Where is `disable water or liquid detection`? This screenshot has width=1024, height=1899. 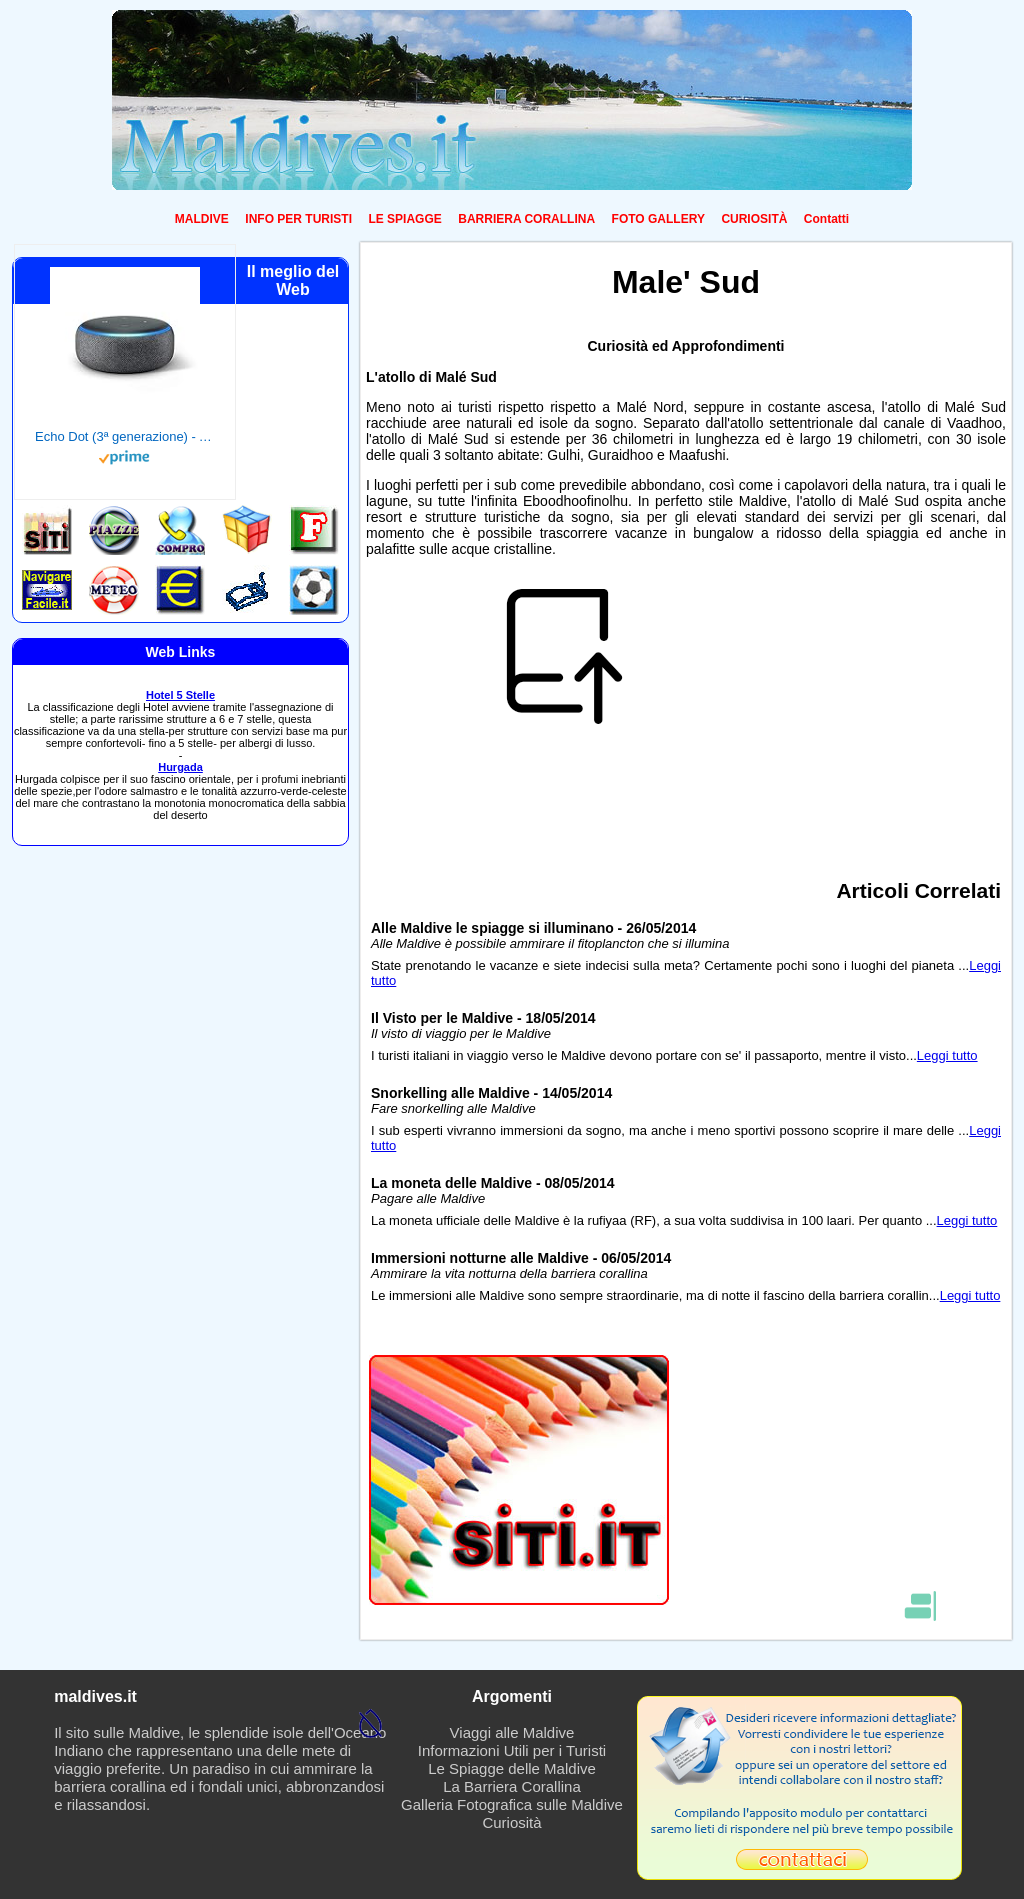
disable water or liquid detection is located at coordinates (370, 1724).